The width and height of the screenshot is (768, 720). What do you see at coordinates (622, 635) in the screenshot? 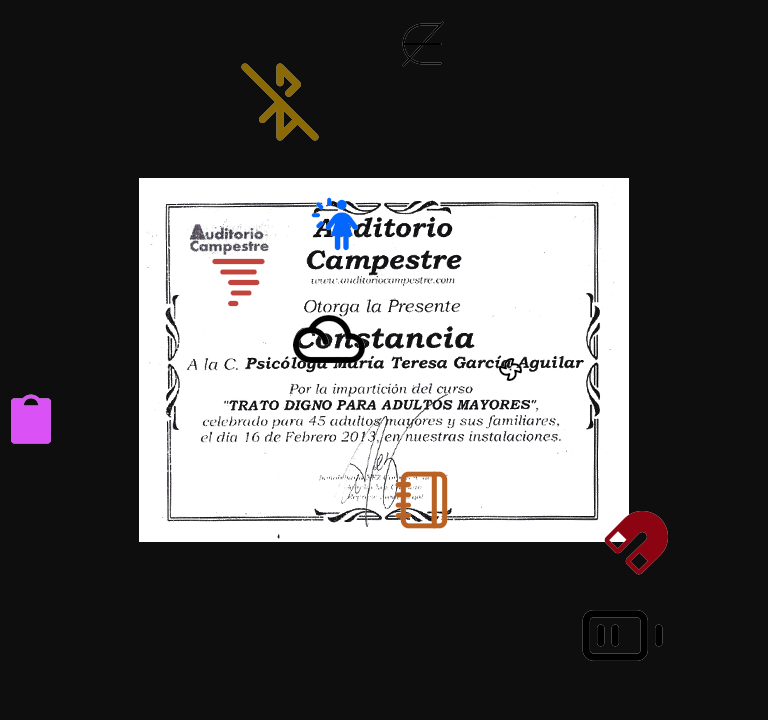
I see `indicates medium battery level` at bounding box center [622, 635].